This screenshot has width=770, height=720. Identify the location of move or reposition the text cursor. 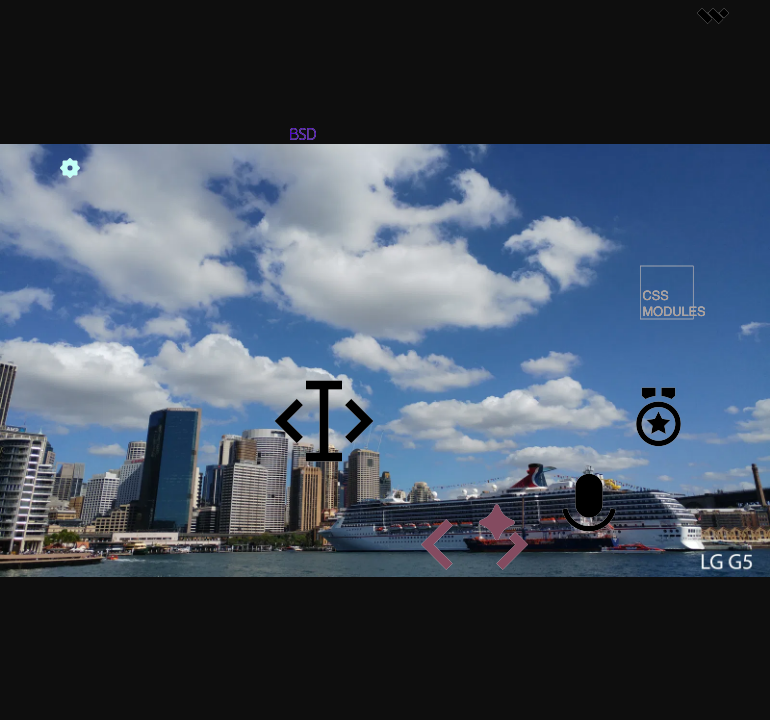
(324, 421).